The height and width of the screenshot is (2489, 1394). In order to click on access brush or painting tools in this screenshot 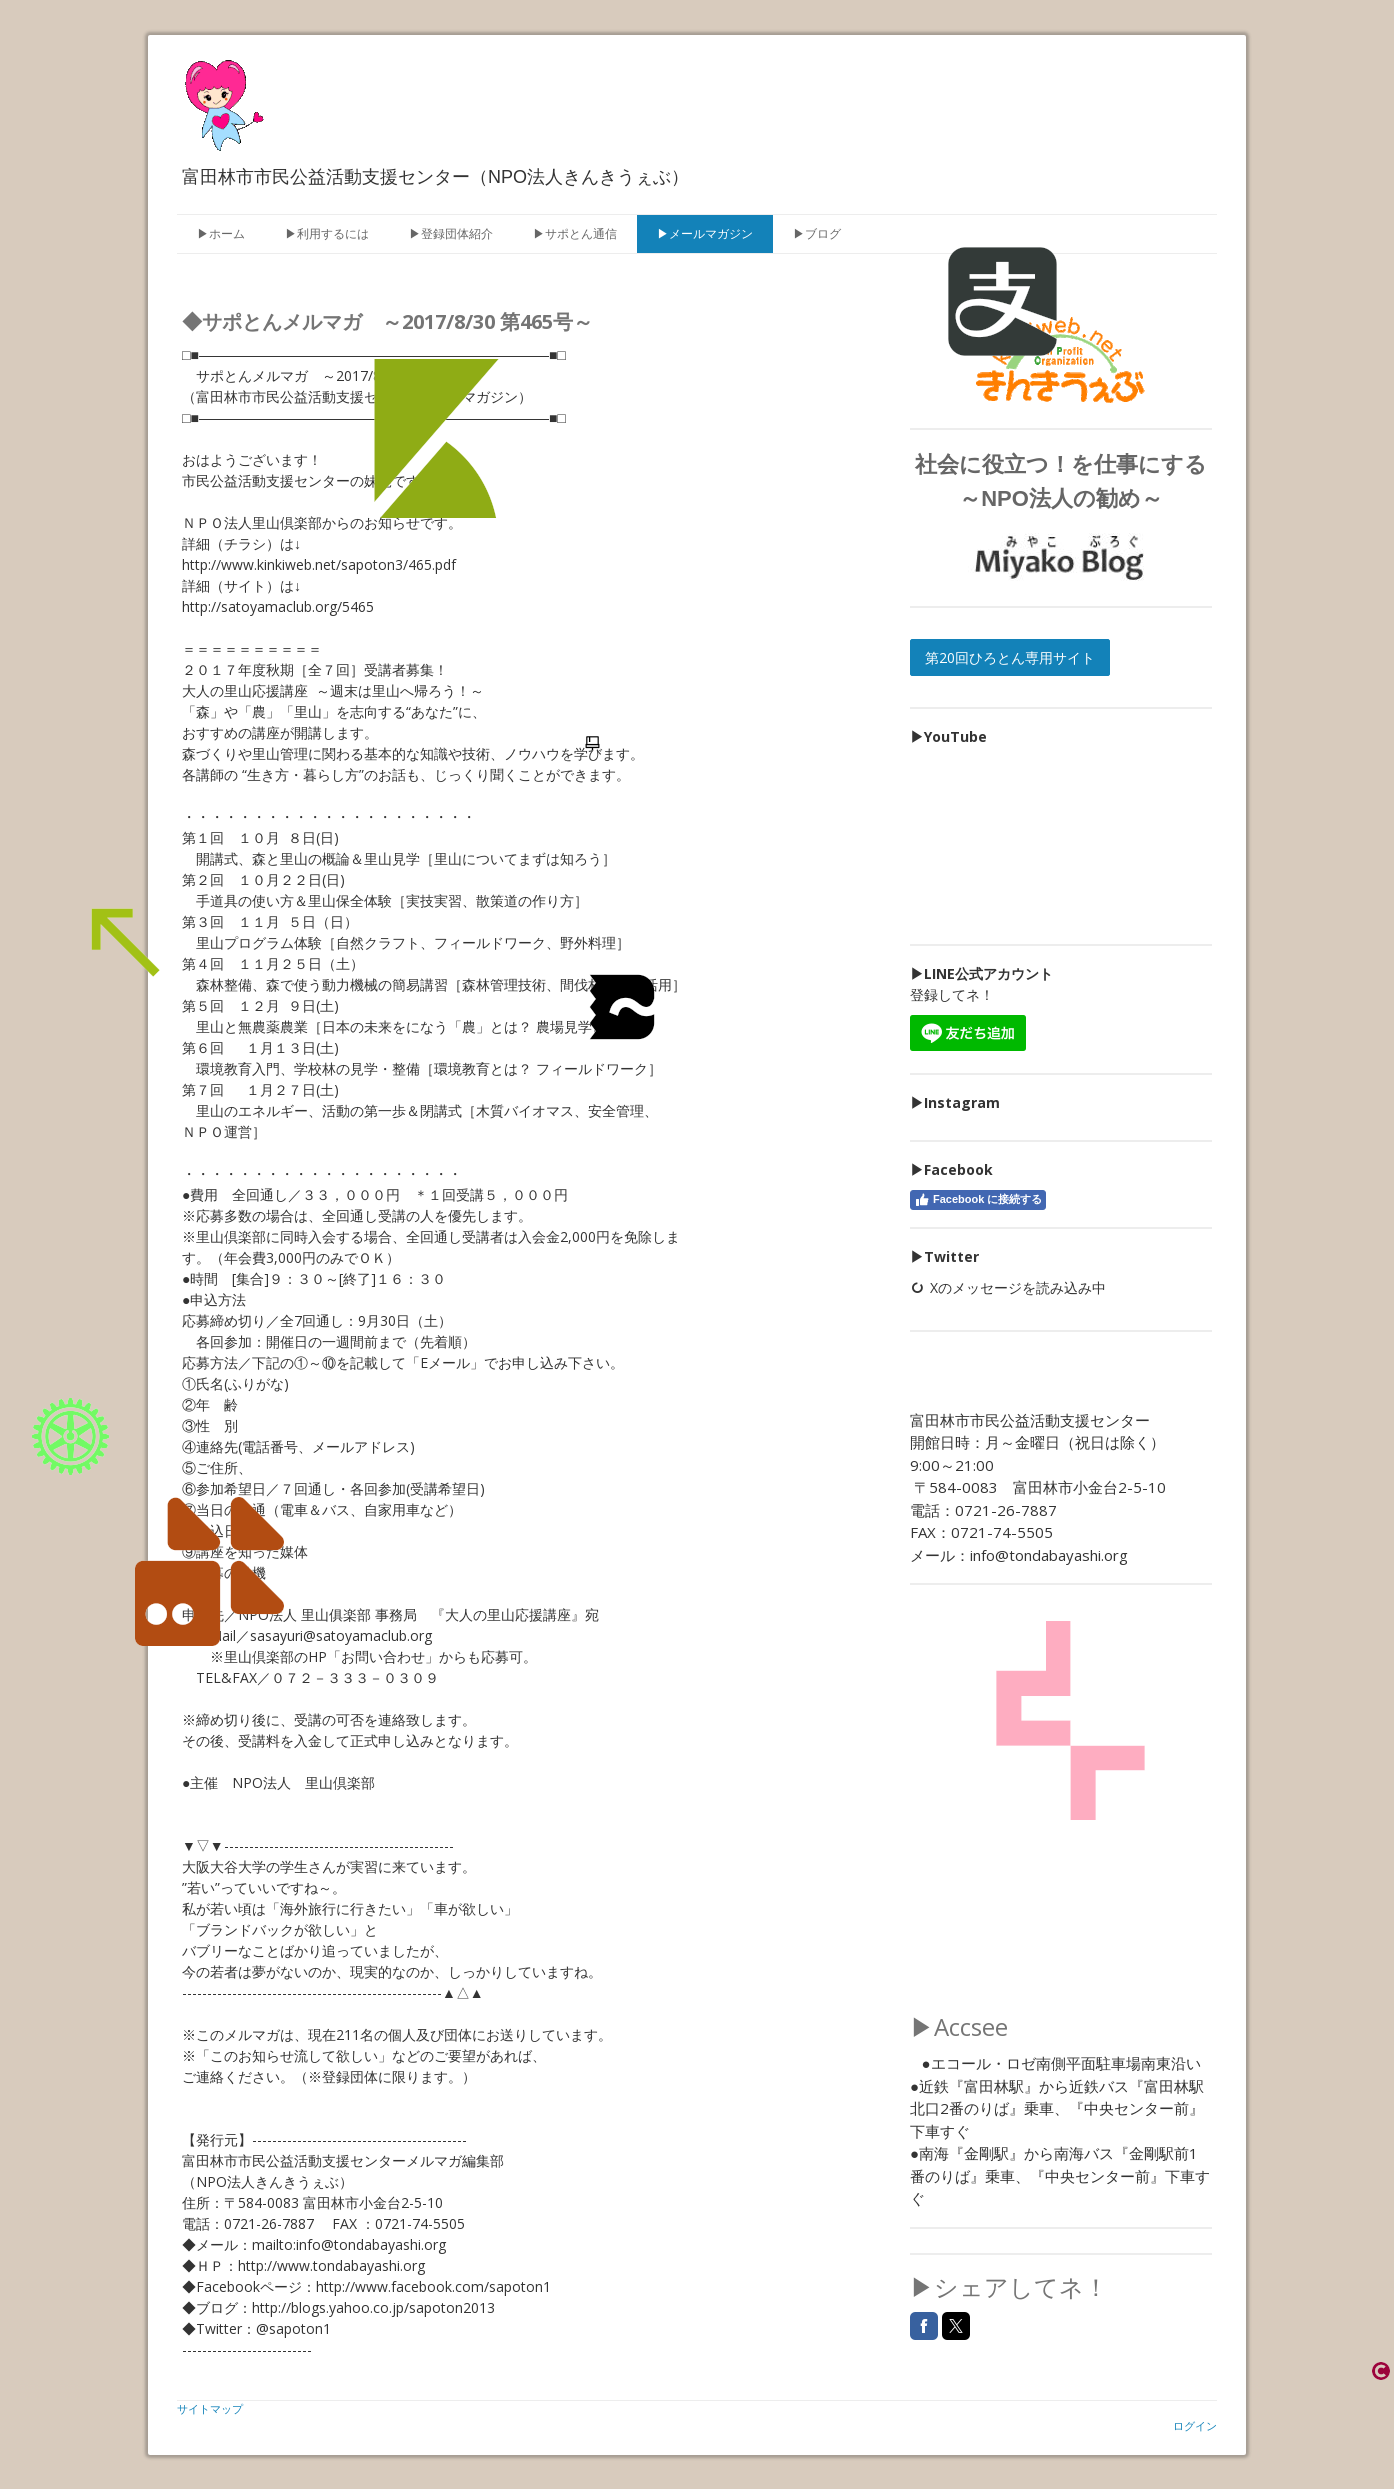, I will do `click(592, 742)`.